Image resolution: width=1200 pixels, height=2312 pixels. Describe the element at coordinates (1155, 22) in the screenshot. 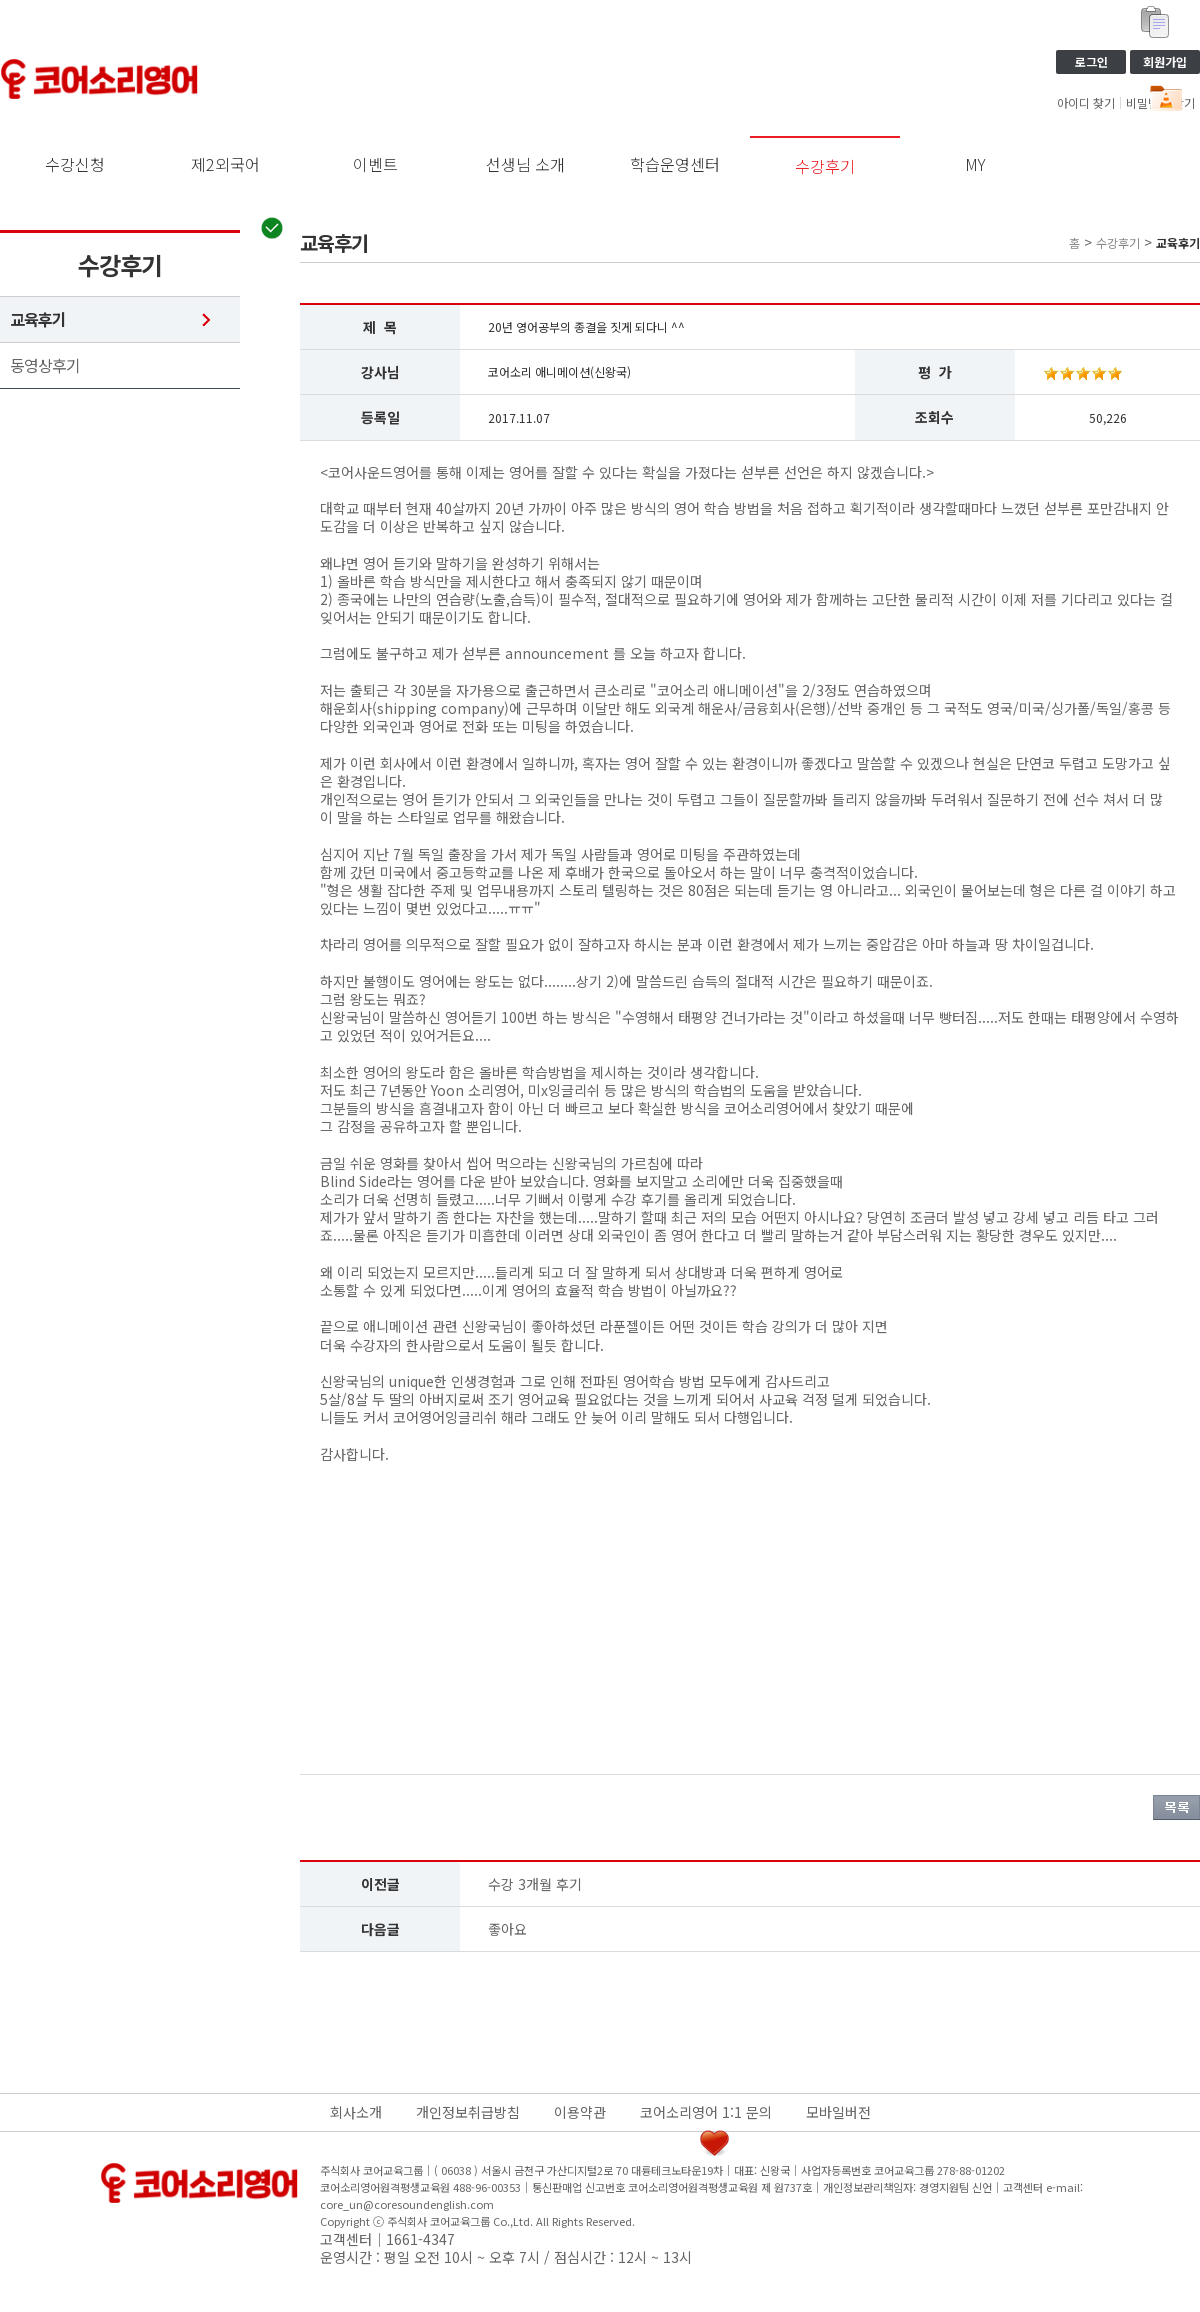

I see `paste content from clipboard` at that location.